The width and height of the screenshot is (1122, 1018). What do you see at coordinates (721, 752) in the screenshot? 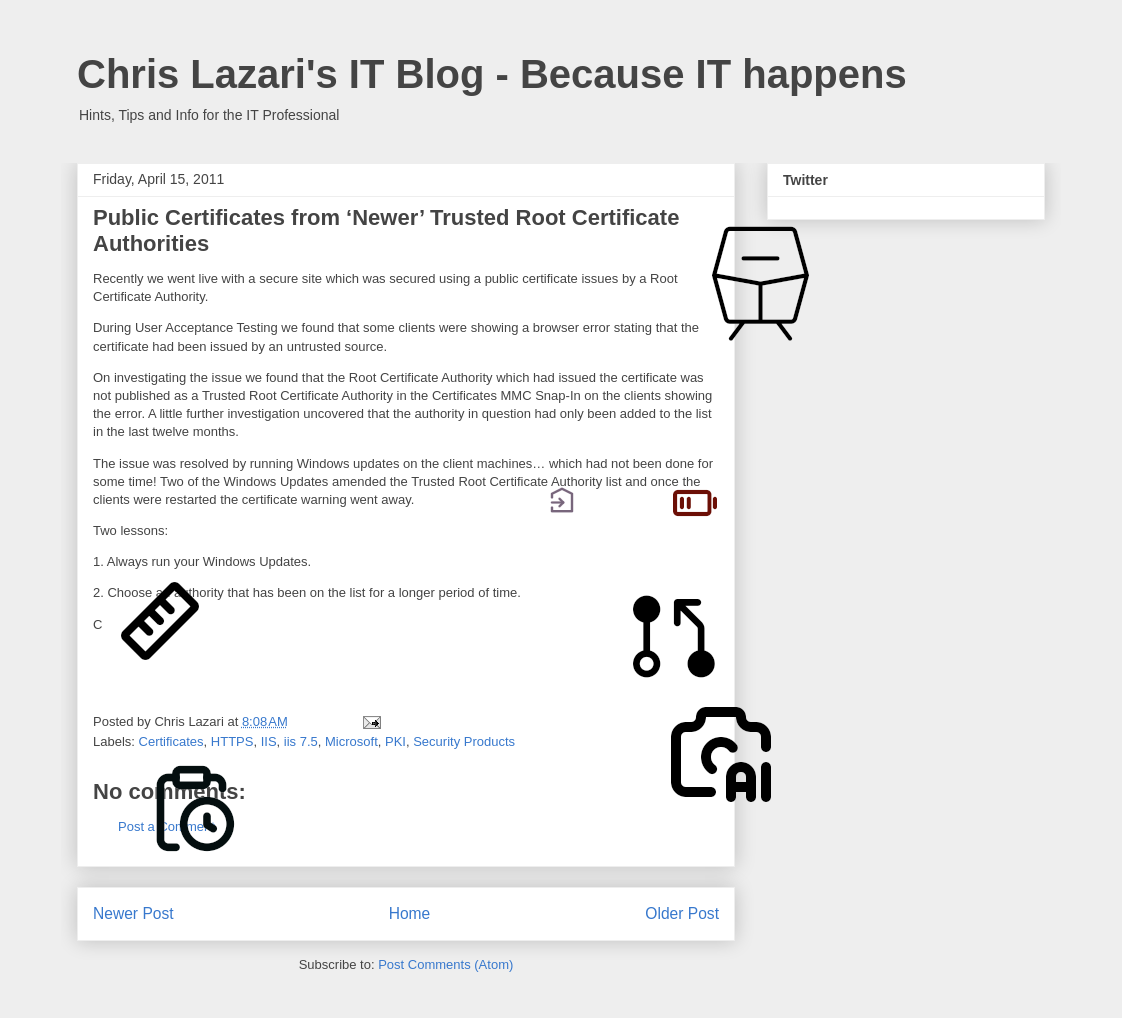
I see `access AI-powered camera features` at bounding box center [721, 752].